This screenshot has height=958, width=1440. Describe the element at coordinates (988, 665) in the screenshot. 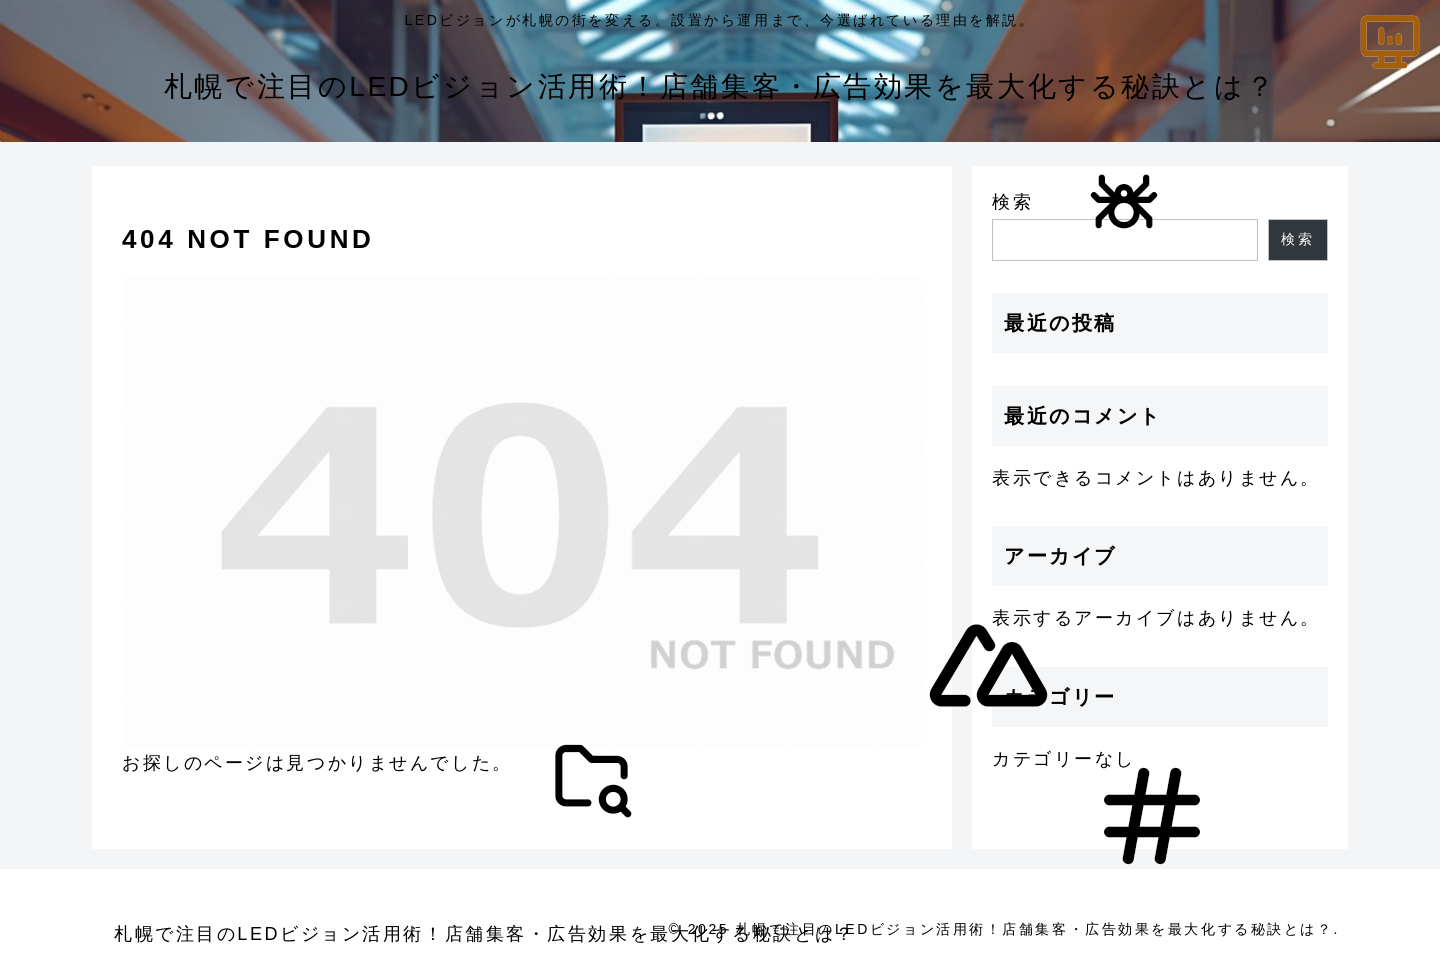

I see `nuxt.js framework logo` at that location.